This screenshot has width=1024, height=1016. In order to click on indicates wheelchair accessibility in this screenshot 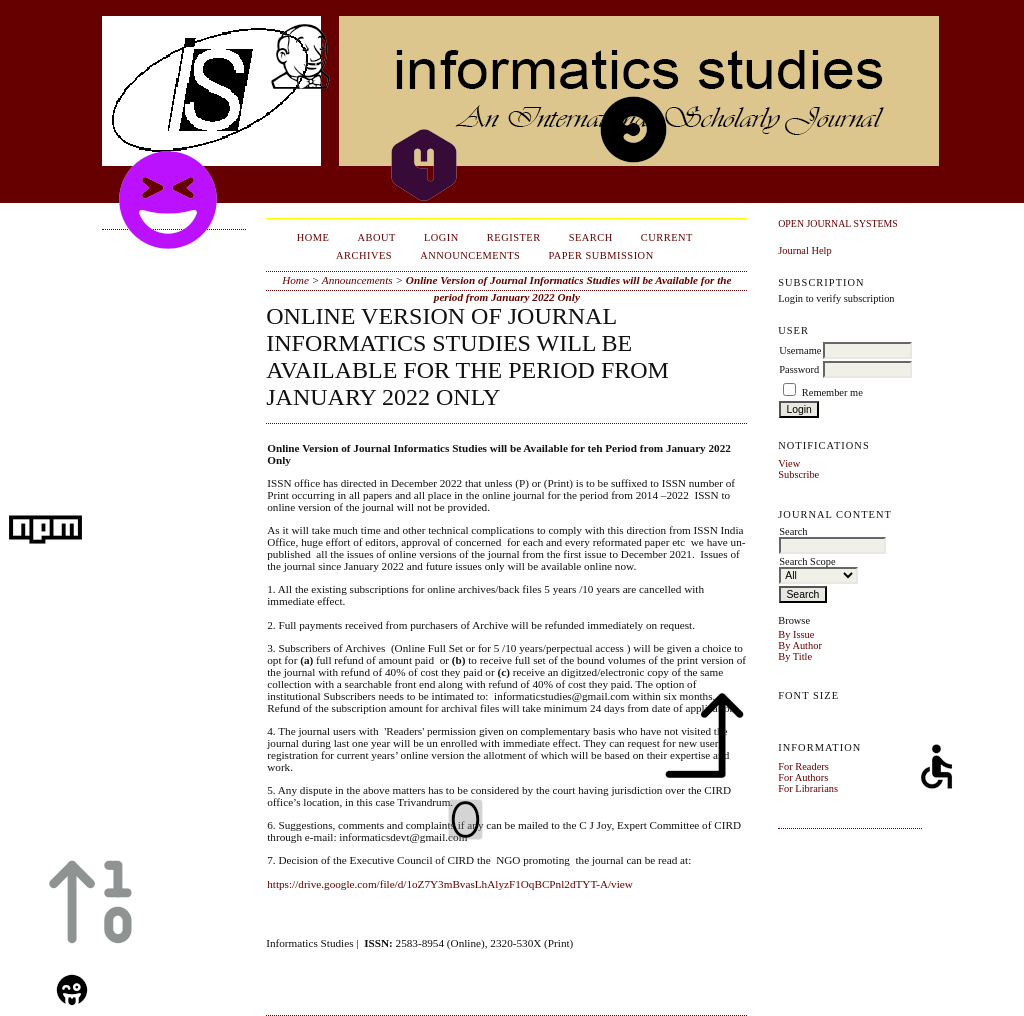, I will do `click(936, 766)`.